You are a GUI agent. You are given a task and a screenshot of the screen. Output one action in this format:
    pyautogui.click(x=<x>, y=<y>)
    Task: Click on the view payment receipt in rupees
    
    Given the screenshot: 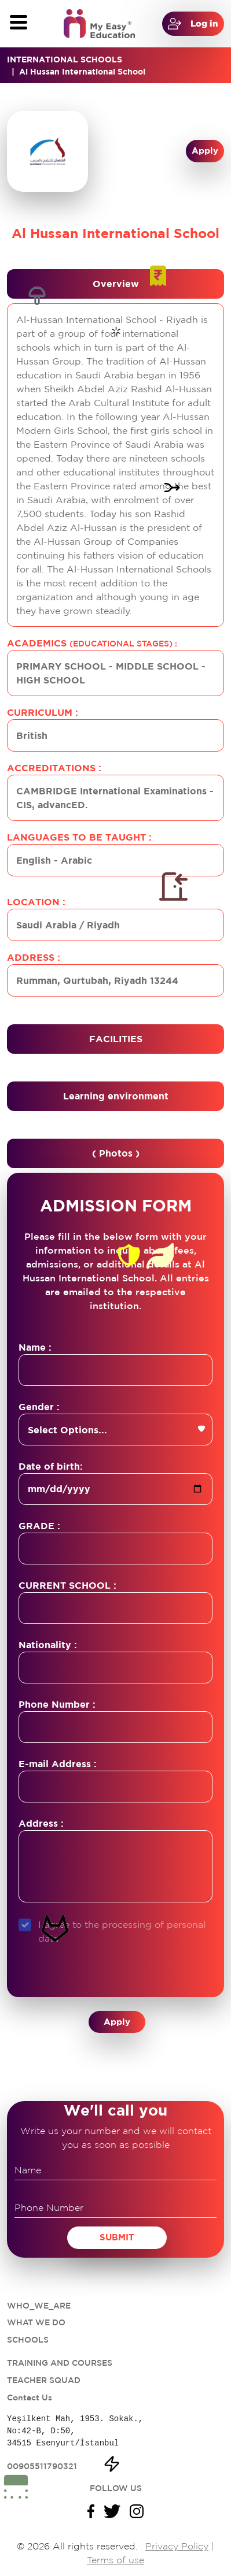 What is the action you would take?
    pyautogui.click(x=158, y=276)
    